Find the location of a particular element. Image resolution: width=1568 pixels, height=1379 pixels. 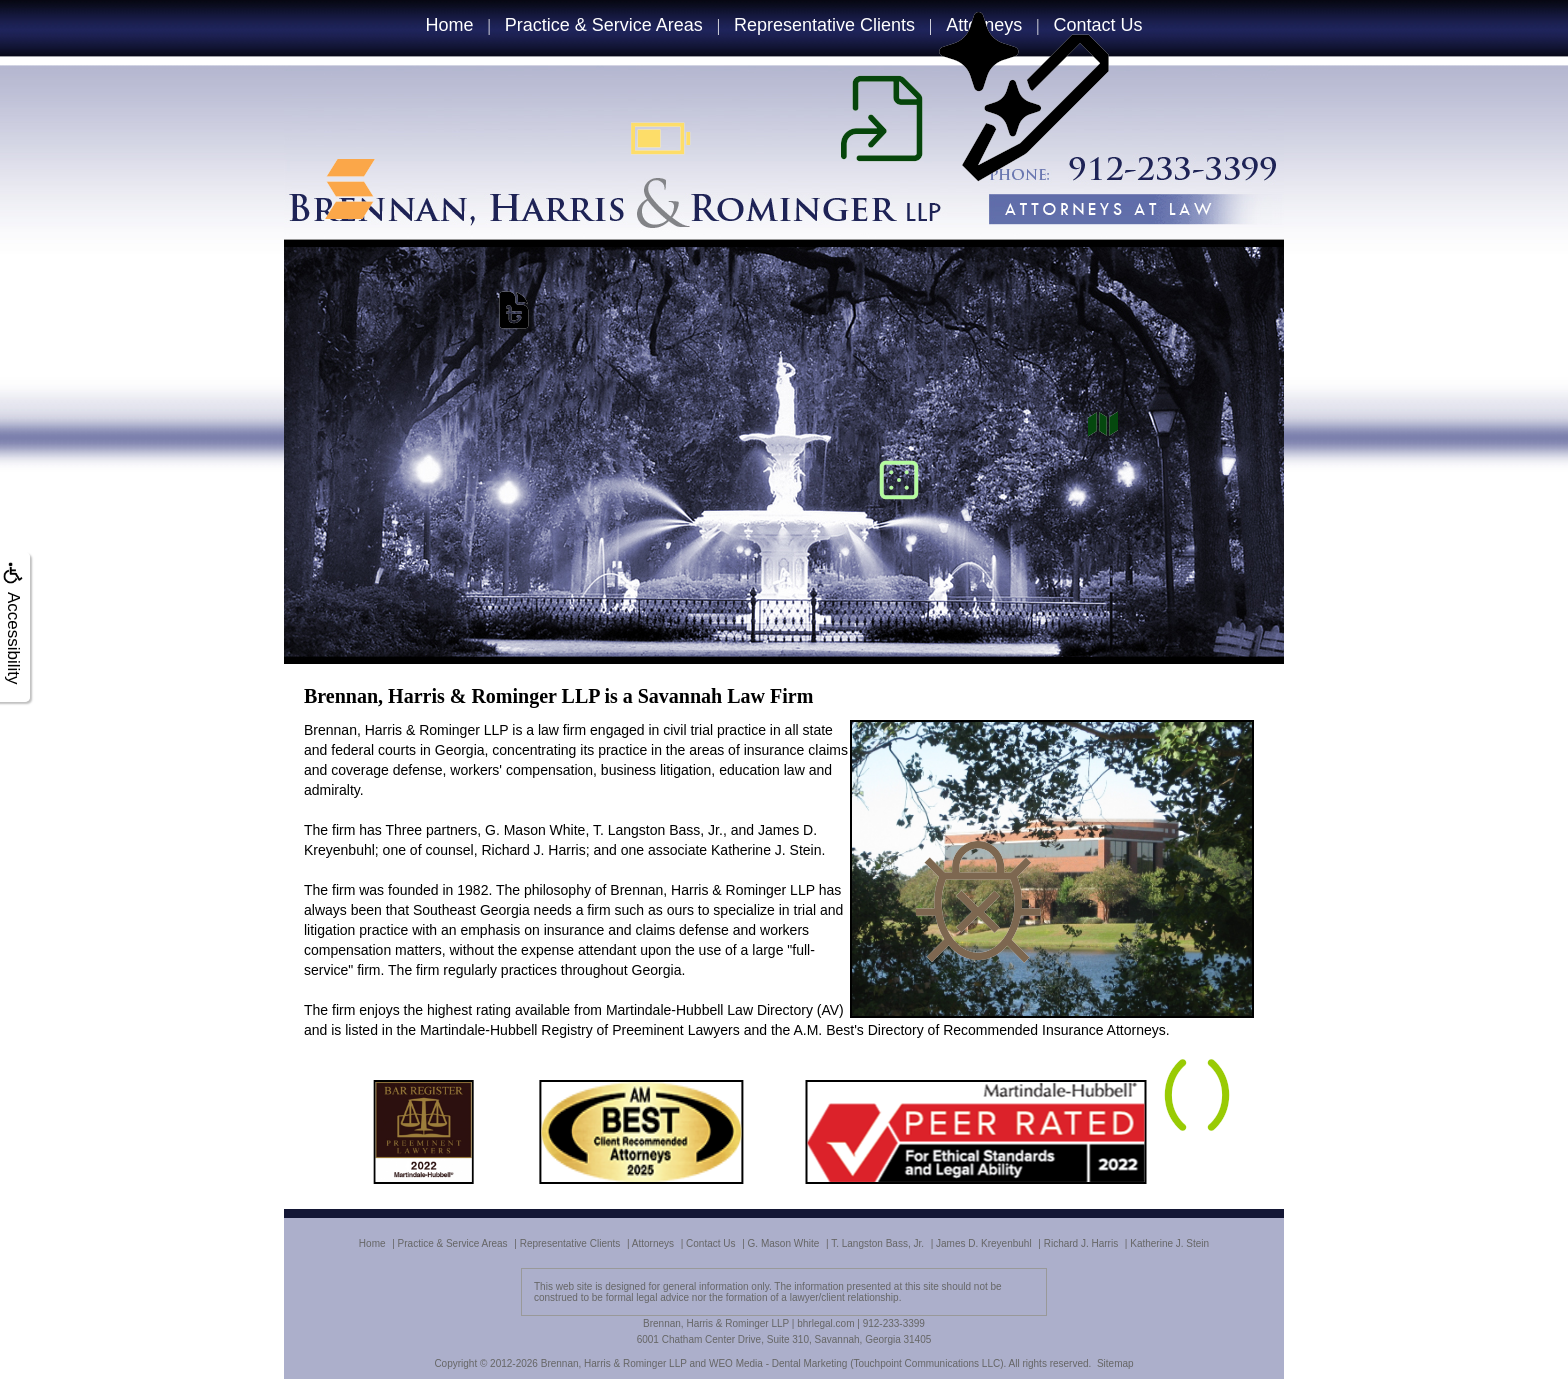

edit with AI assistance is located at coordinates (1029, 102).